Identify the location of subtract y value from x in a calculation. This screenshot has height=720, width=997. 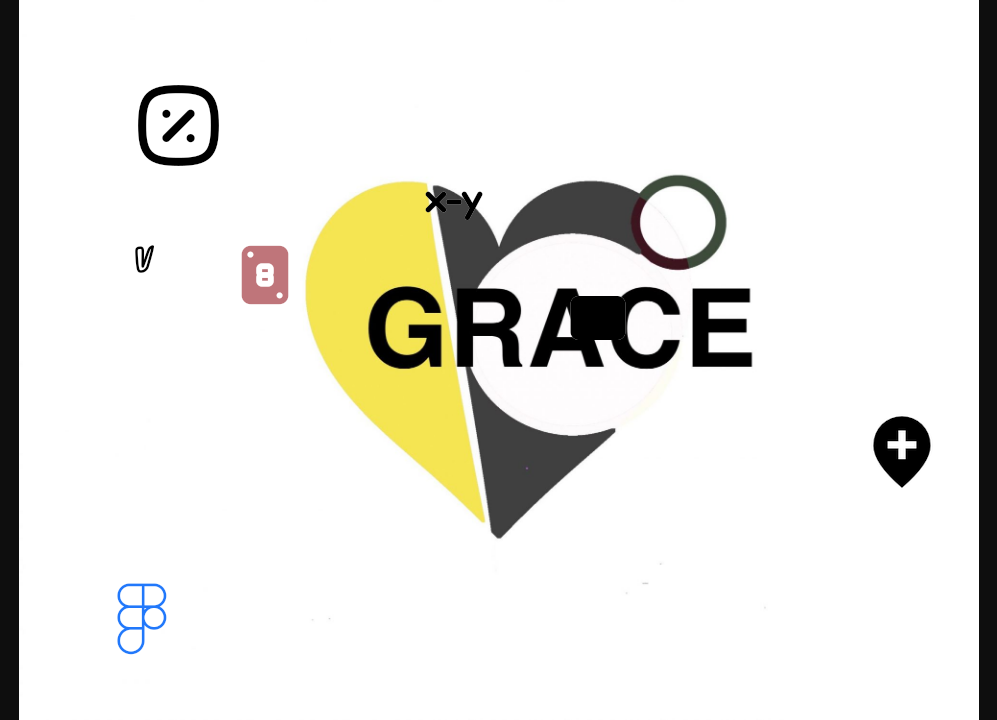
(454, 202).